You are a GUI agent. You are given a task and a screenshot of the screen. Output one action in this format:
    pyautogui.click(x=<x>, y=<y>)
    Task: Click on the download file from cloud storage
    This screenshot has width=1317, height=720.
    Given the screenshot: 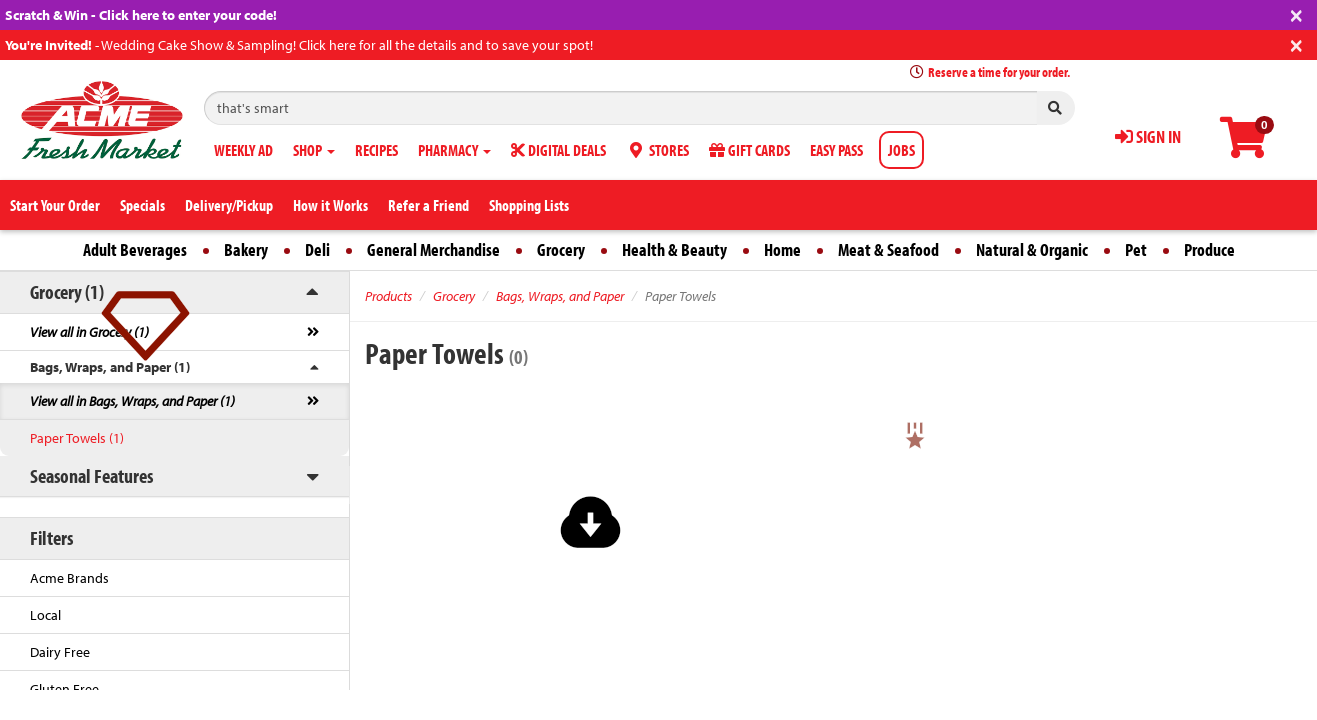 What is the action you would take?
    pyautogui.click(x=590, y=523)
    